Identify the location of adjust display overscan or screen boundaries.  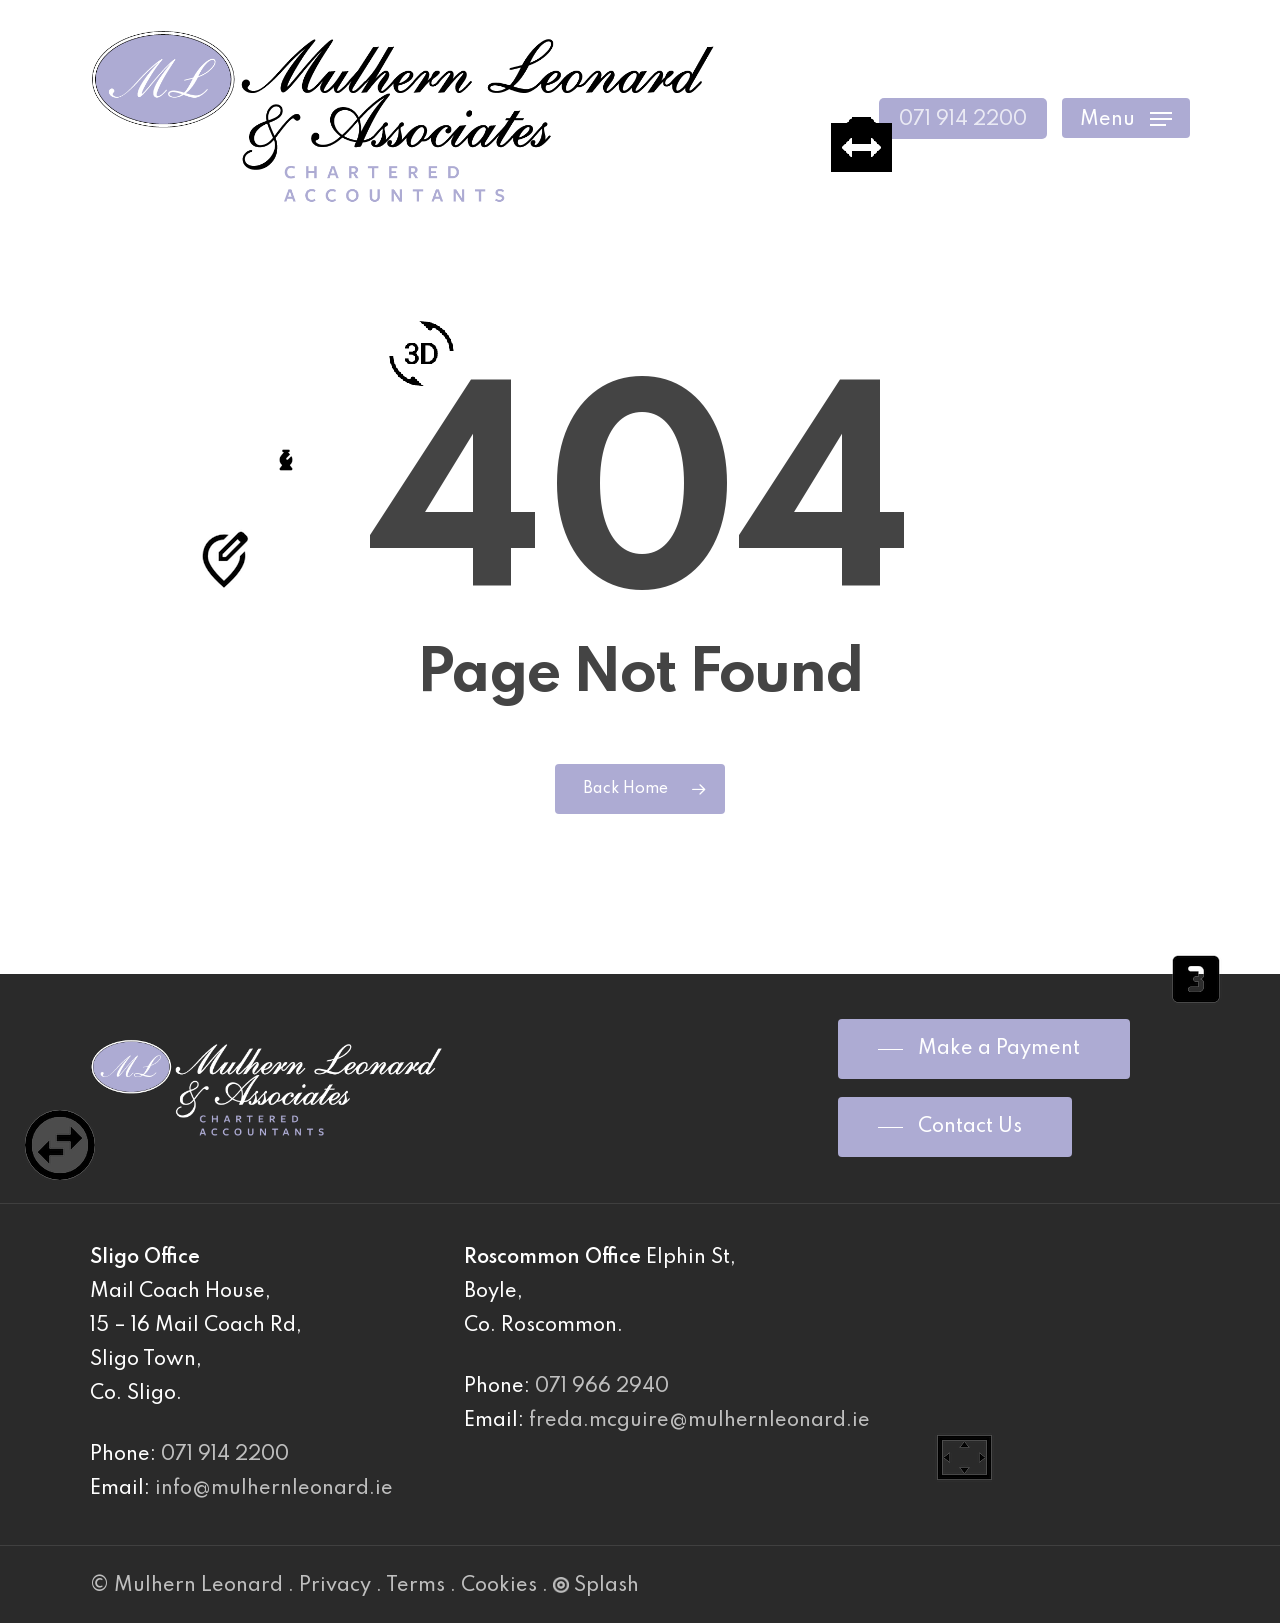
(964, 1457).